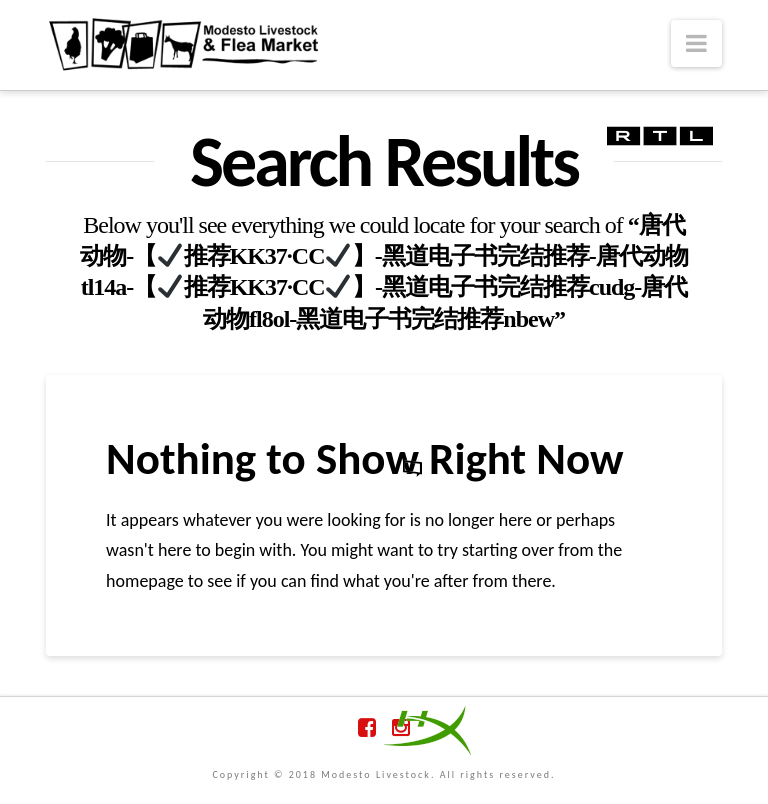 The width and height of the screenshot is (768, 804). What do you see at coordinates (427, 730) in the screenshot?
I see `HyperX brand logo` at bounding box center [427, 730].